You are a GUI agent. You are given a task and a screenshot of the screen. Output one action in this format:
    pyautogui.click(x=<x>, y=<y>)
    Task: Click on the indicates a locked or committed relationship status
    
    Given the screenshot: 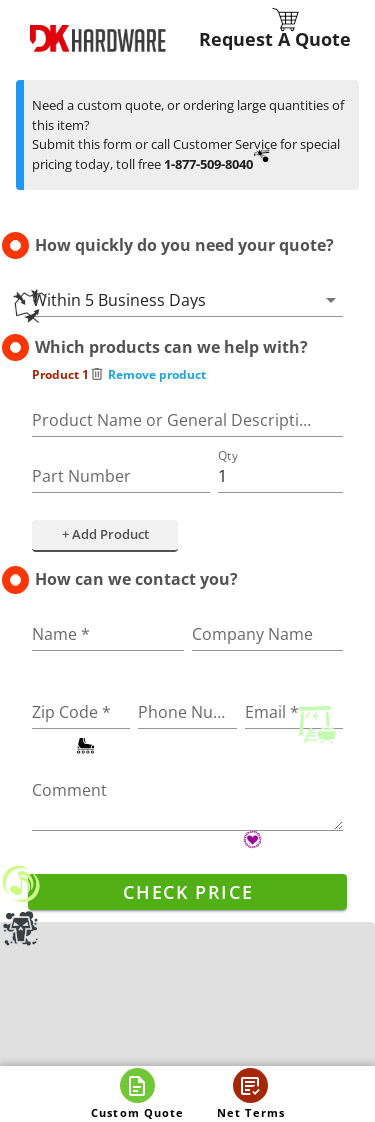 What is the action you would take?
    pyautogui.click(x=252, y=839)
    